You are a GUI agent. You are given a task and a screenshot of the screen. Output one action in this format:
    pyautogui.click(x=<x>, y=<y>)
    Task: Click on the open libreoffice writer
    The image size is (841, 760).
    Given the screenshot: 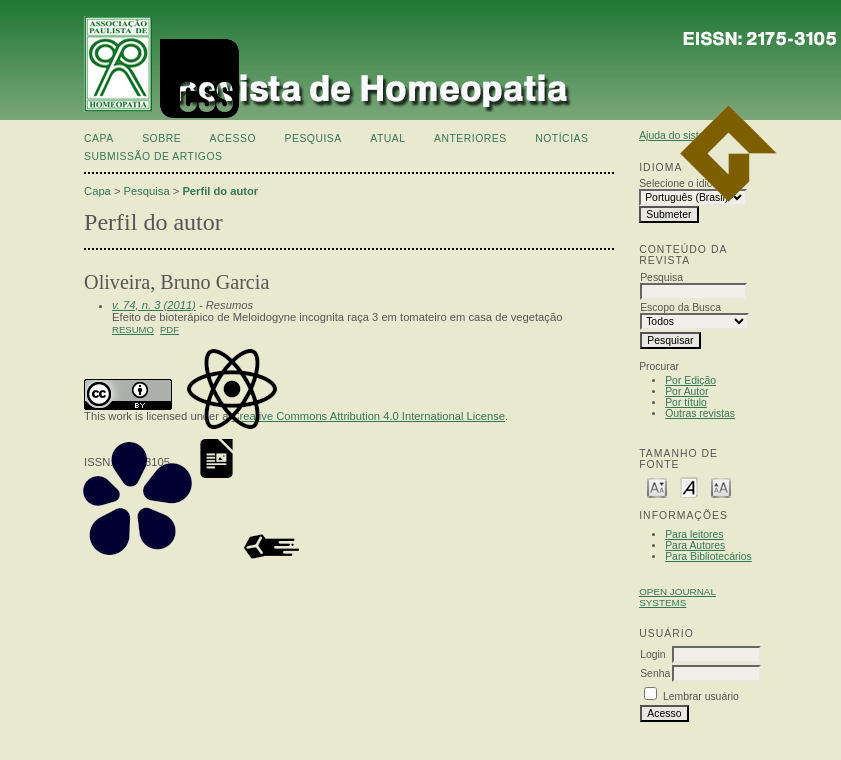 What is the action you would take?
    pyautogui.click(x=216, y=458)
    